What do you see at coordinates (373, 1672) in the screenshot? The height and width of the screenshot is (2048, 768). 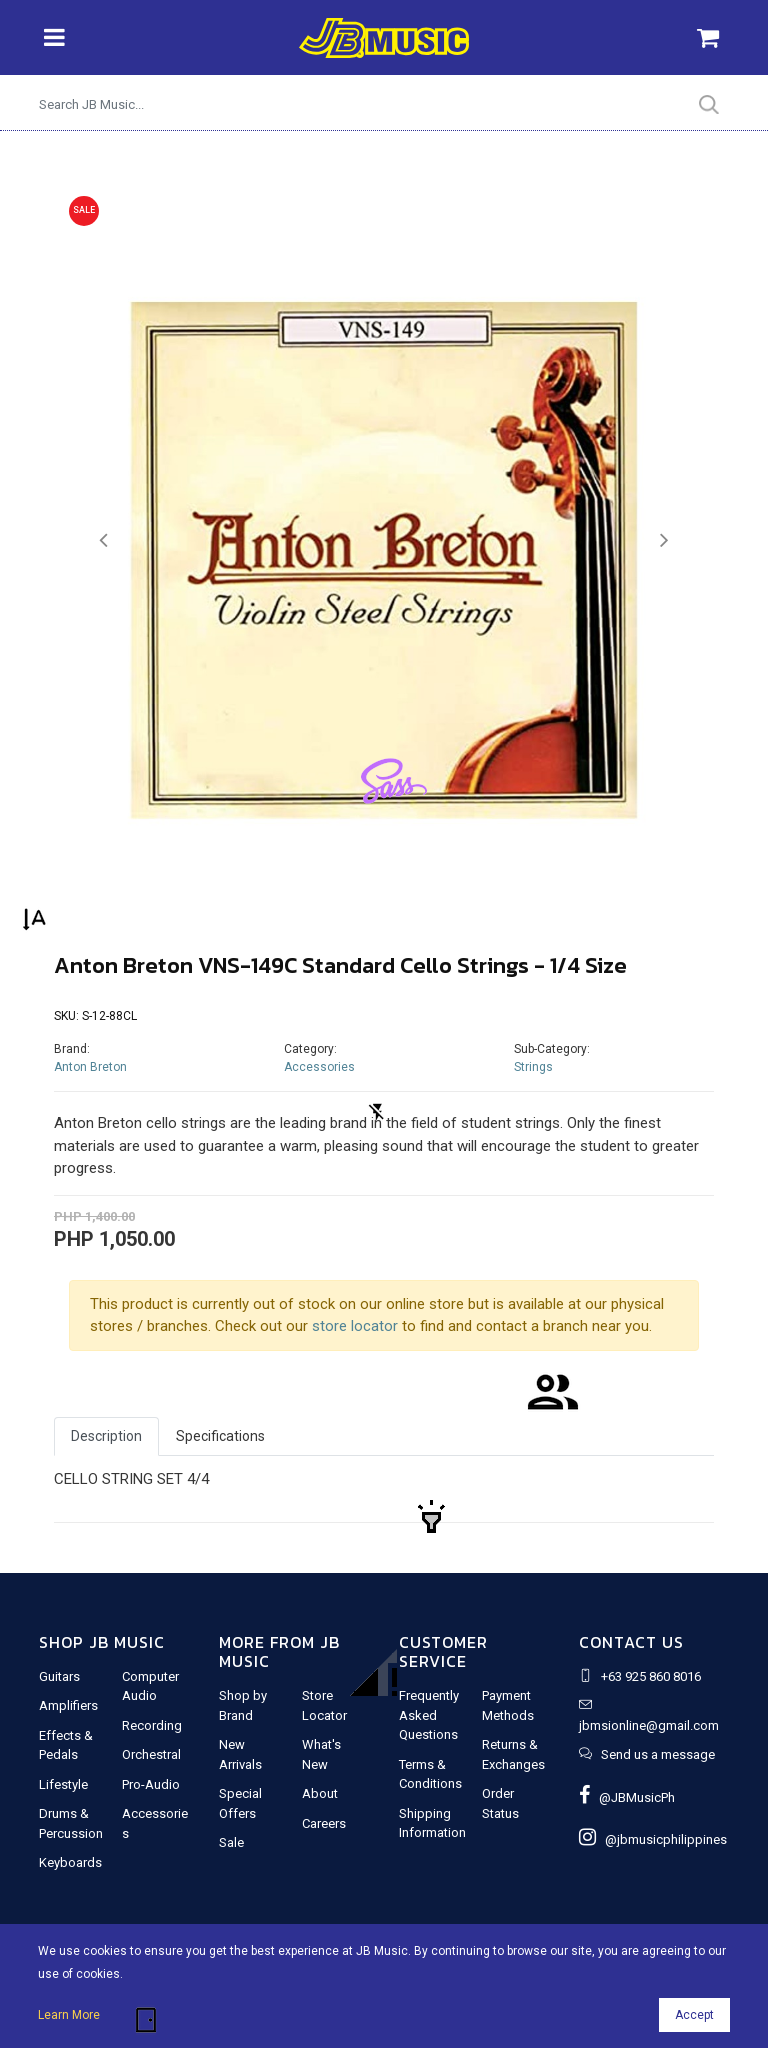 I see `indicates weak cellular signal with no internet connection` at bounding box center [373, 1672].